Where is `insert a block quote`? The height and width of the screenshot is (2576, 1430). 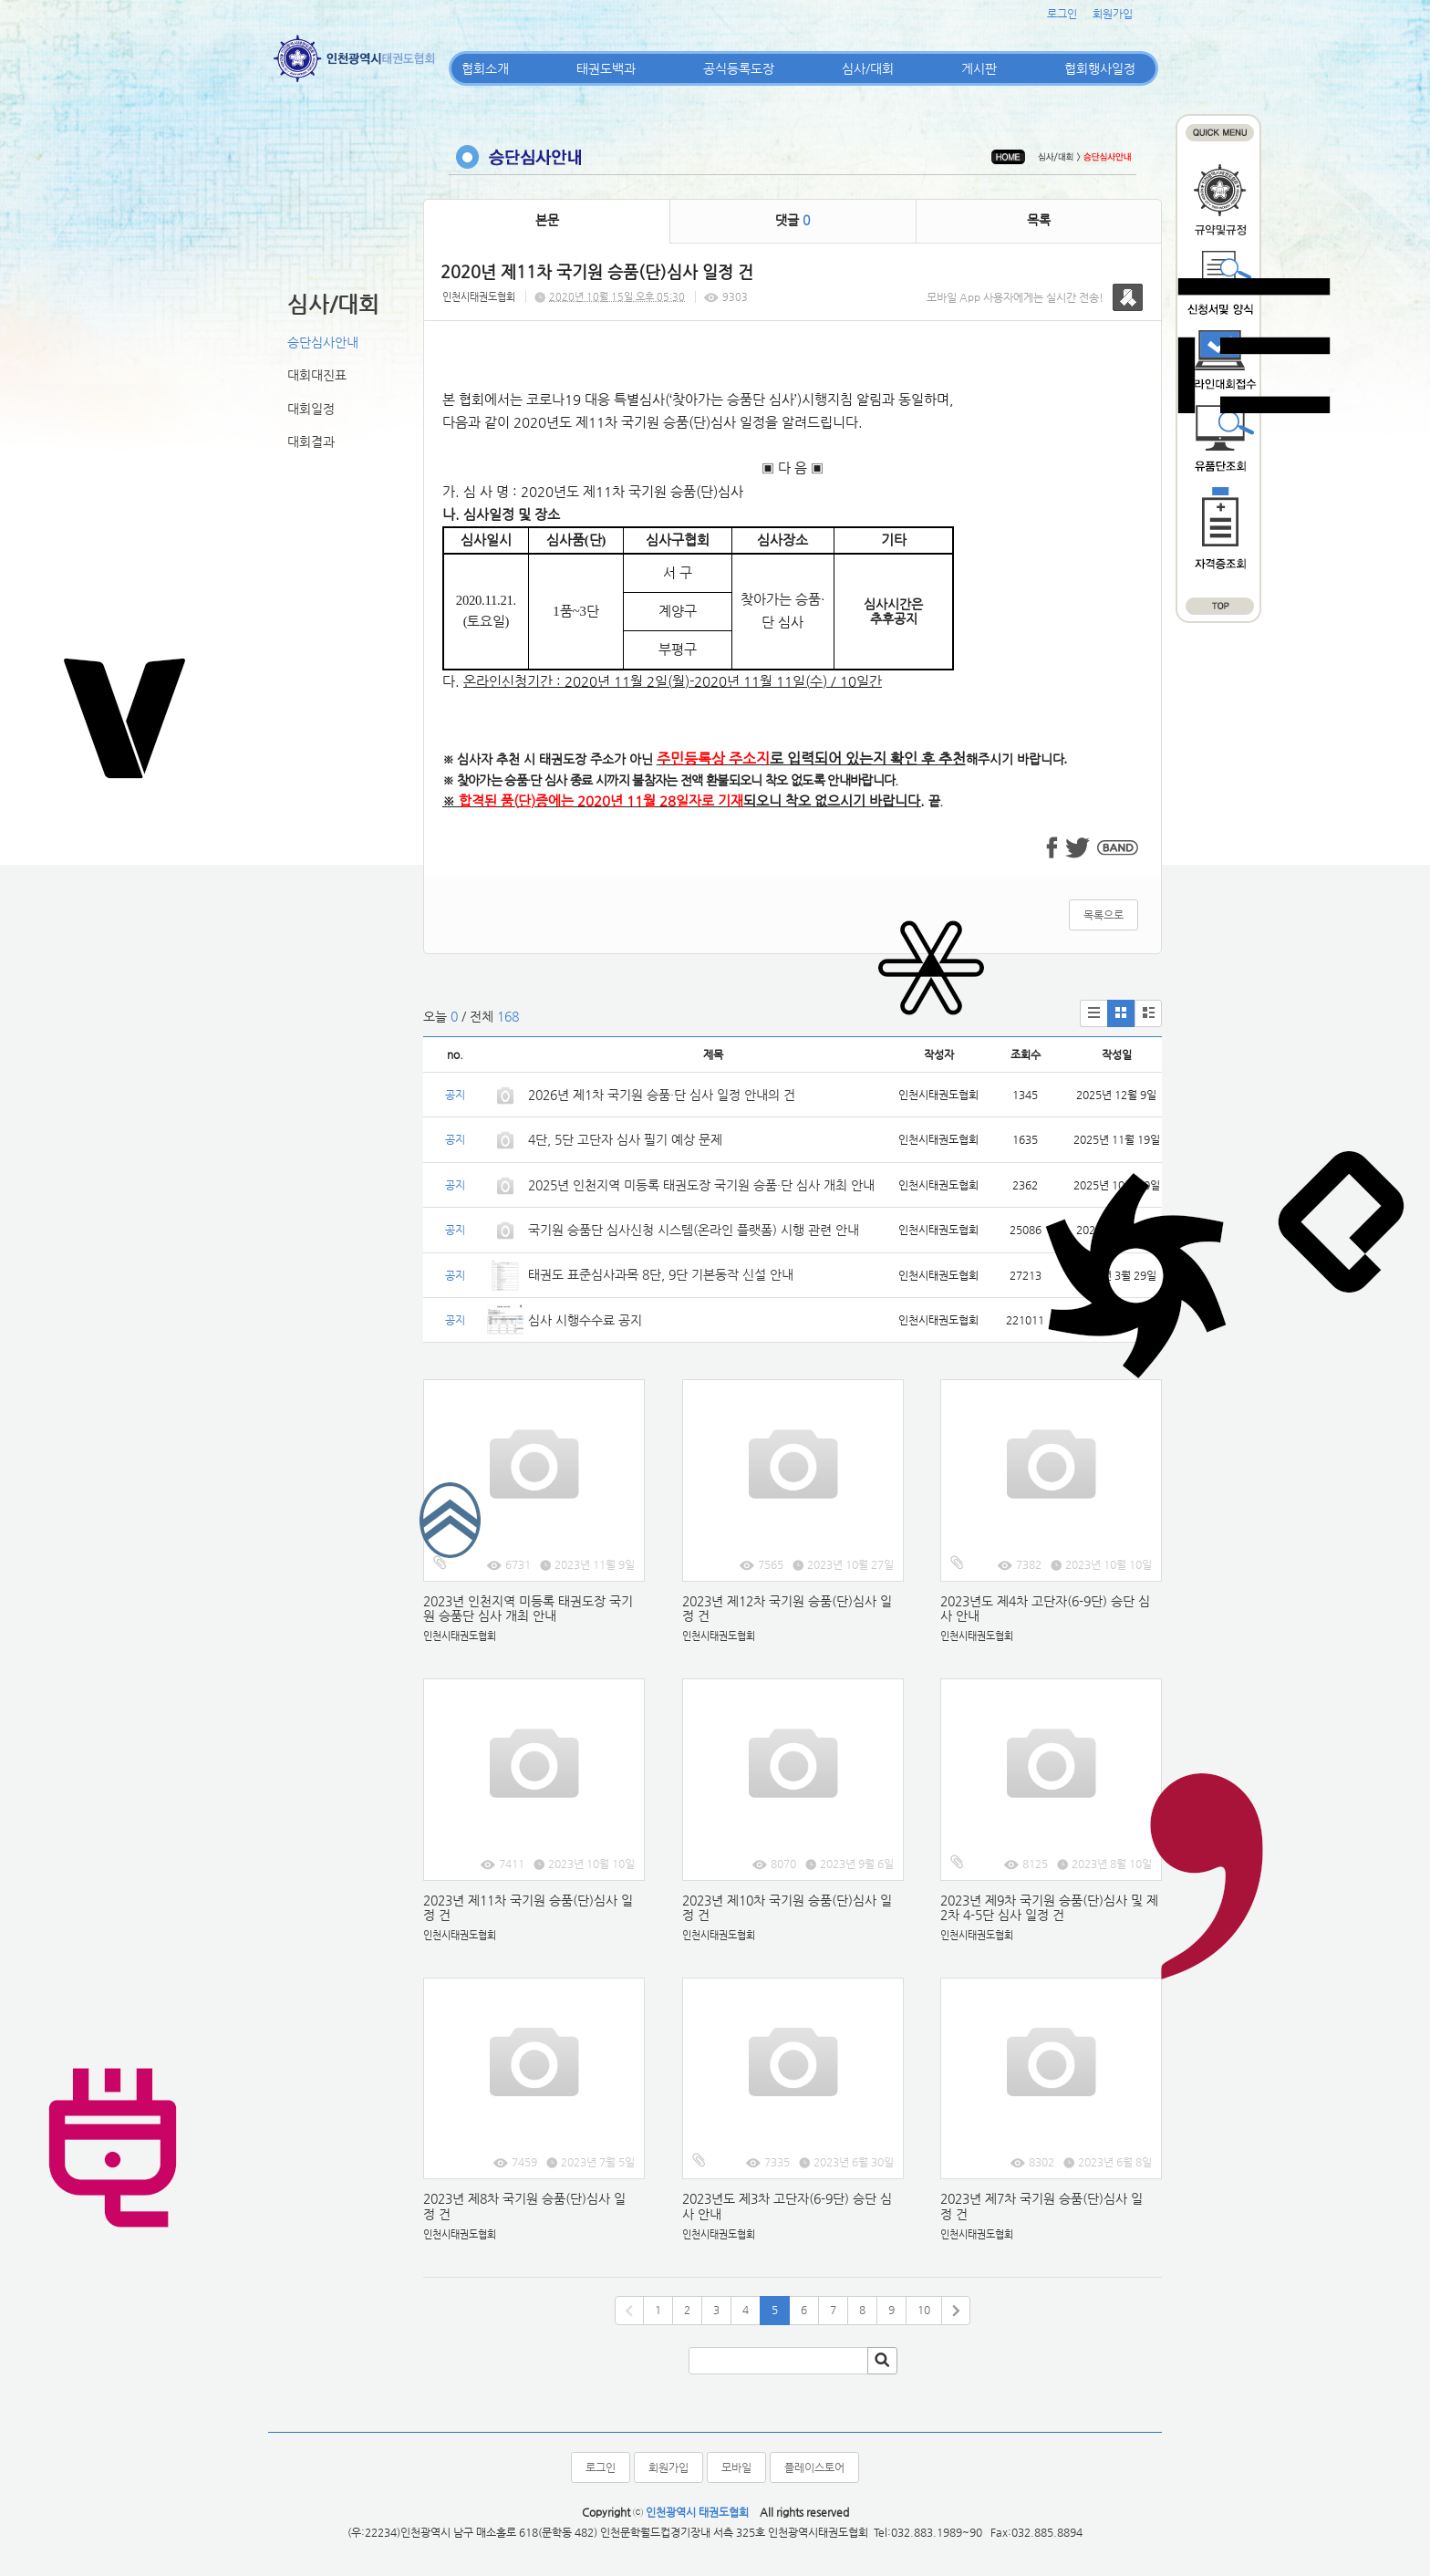 insert a block quote is located at coordinates (1254, 346).